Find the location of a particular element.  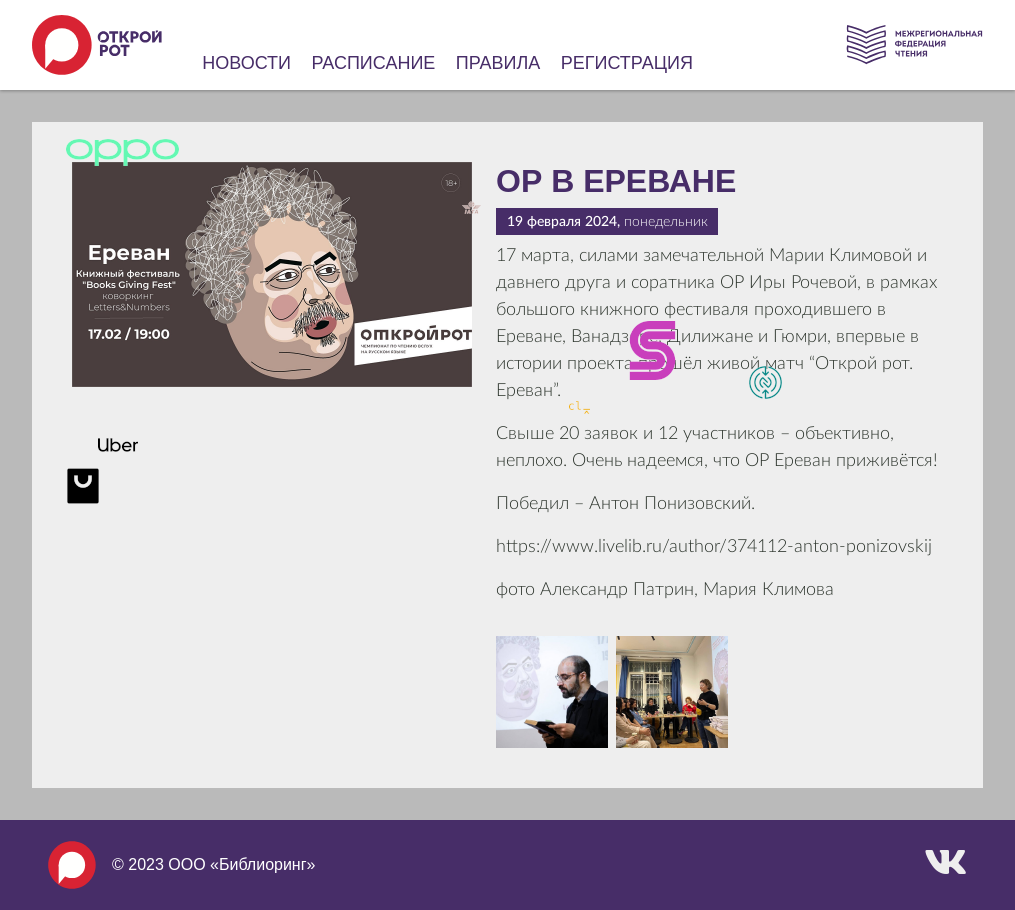

commitlint logo - a tool for linting commit messages is located at coordinates (579, 407).